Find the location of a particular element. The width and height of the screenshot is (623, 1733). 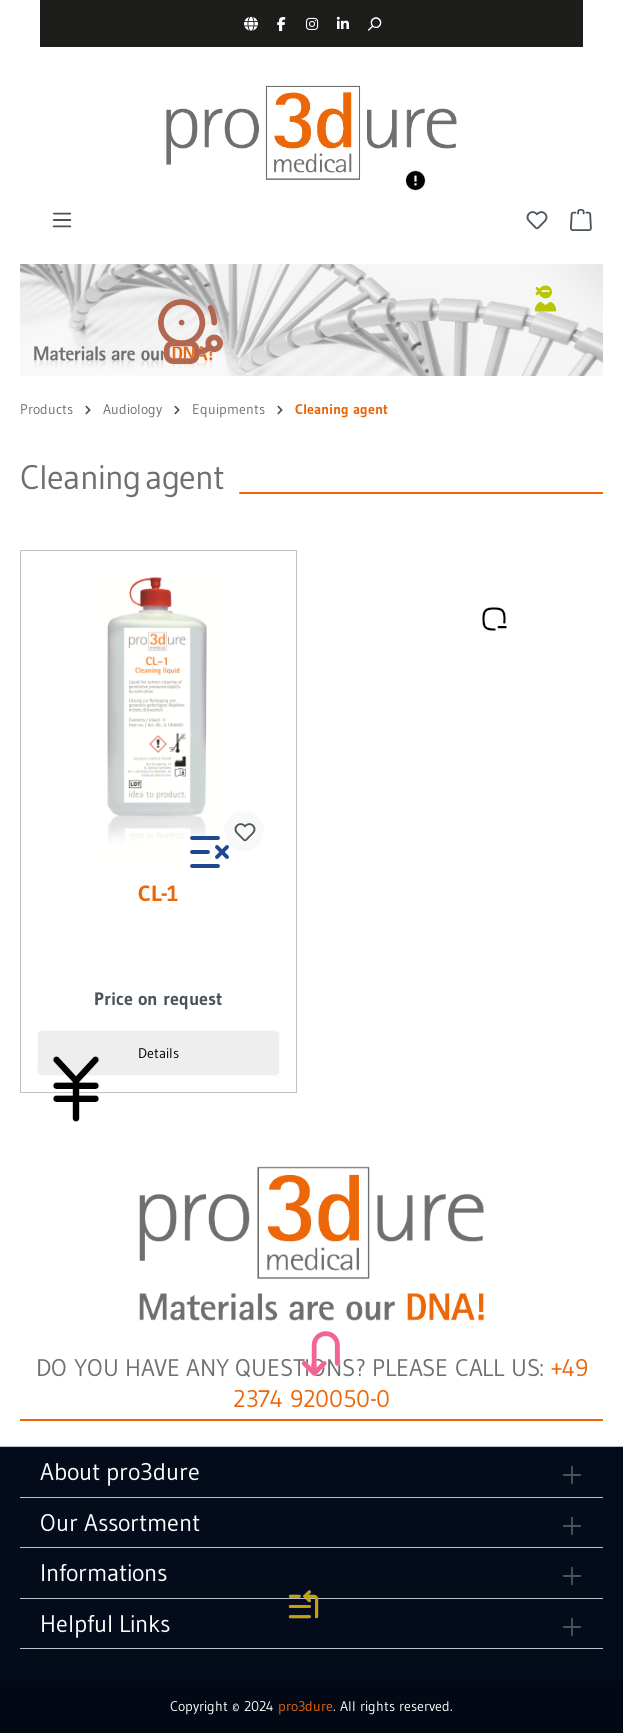

trigger an alarm or alert is located at coordinates (190, 331).